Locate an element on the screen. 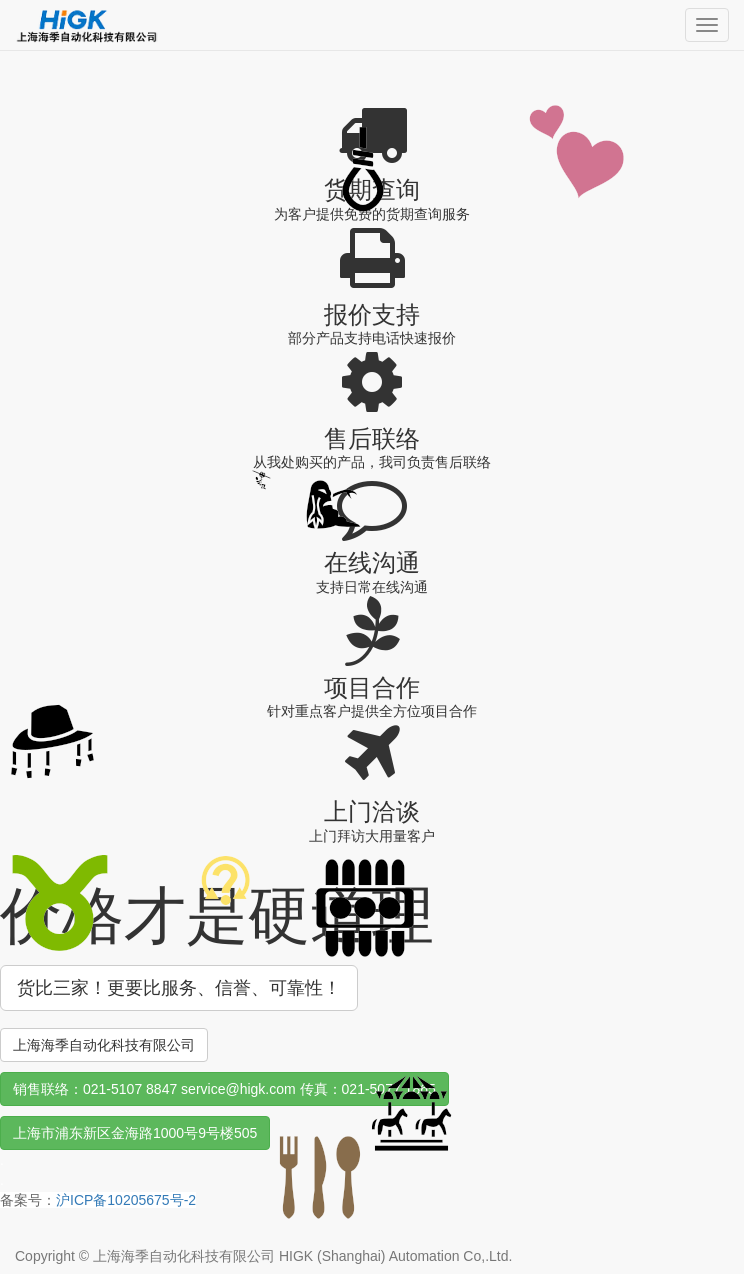  indicates unknown or uncertain status is located at coordinates (225, 880).